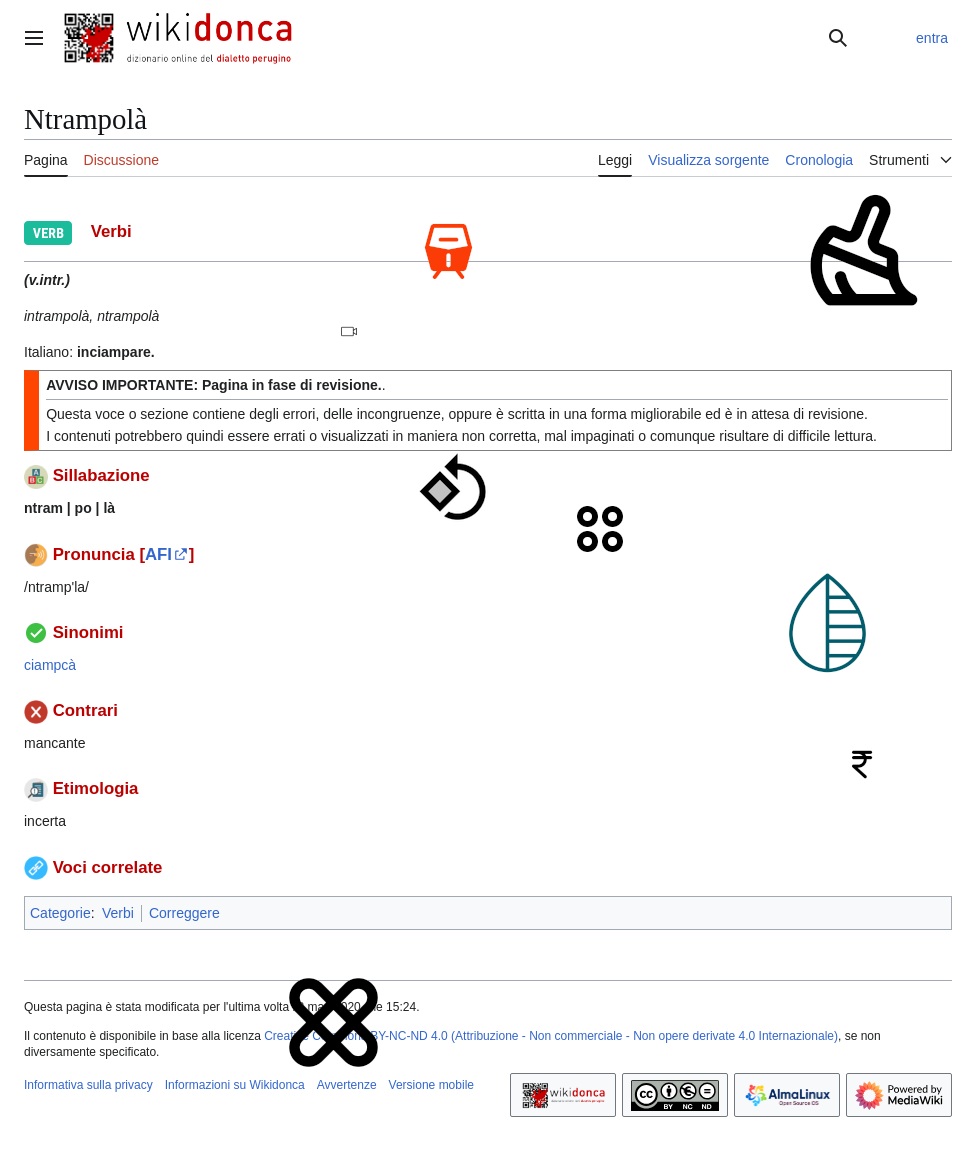 This screenshot has width=976, height=1161. What do you see at coordinates (862, 254) in the screenshot?
I see `clear cache or temporary files` at bounding box center [862, 254].